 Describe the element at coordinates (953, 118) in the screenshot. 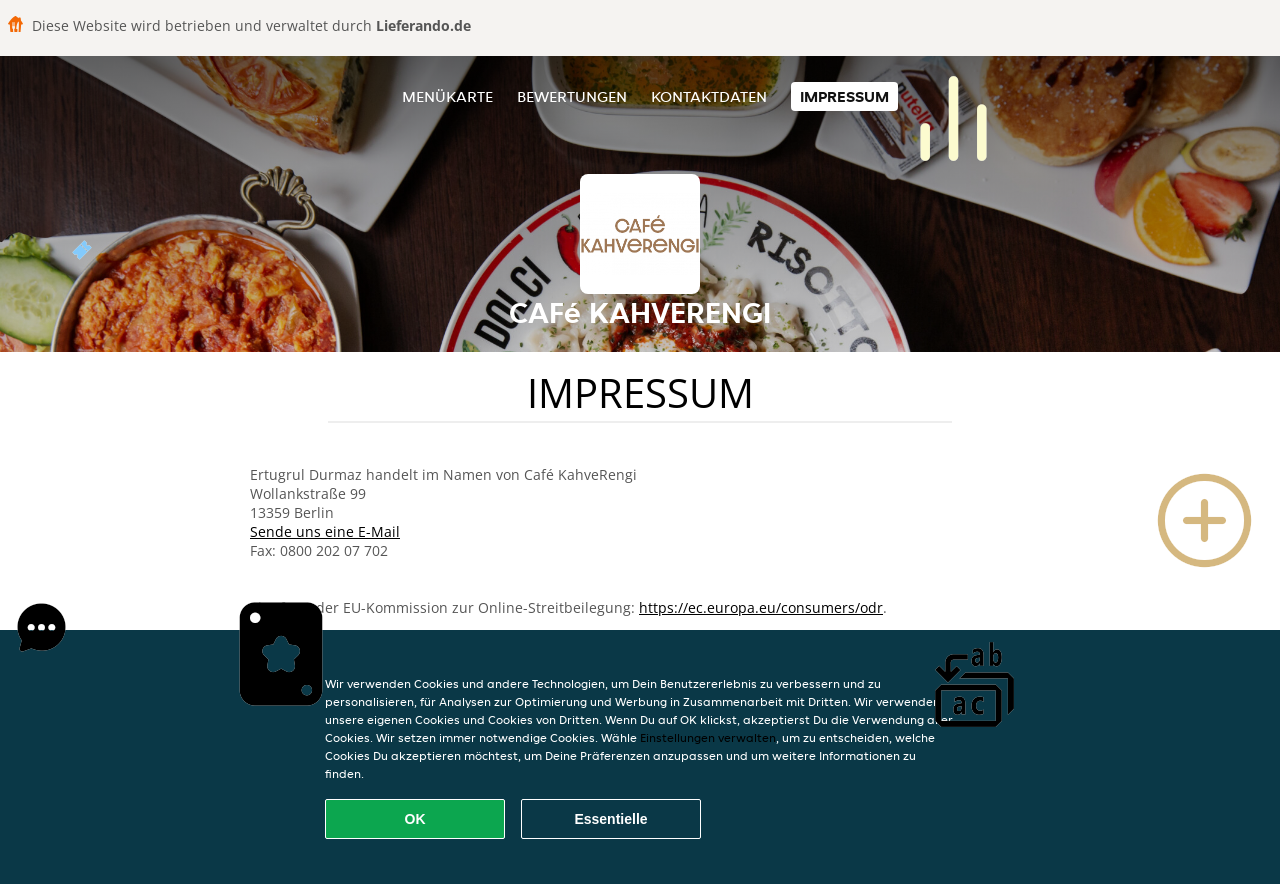

I see `view analytics or statistics` at that location.